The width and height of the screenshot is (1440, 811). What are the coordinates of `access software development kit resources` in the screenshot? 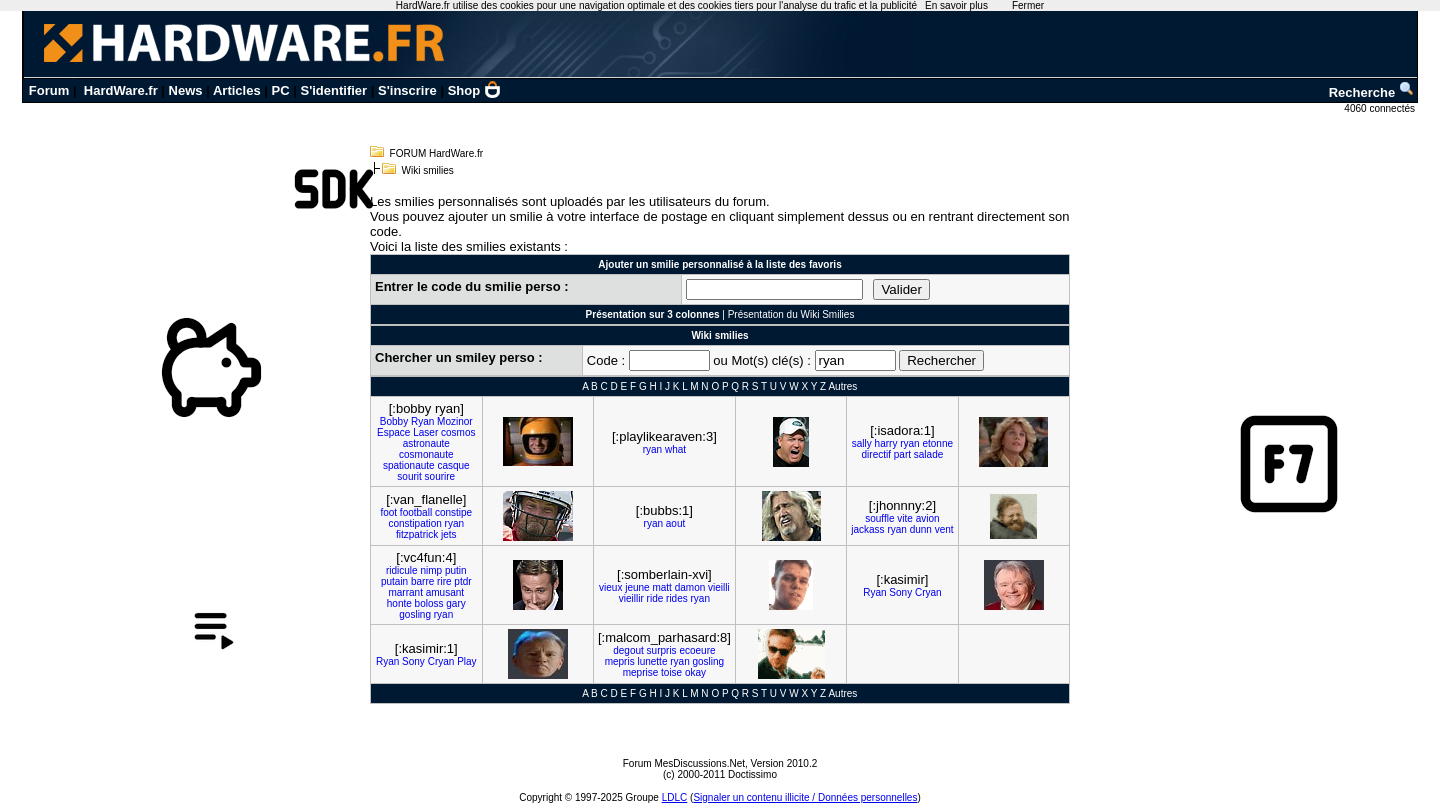 It's located at (334, 189).